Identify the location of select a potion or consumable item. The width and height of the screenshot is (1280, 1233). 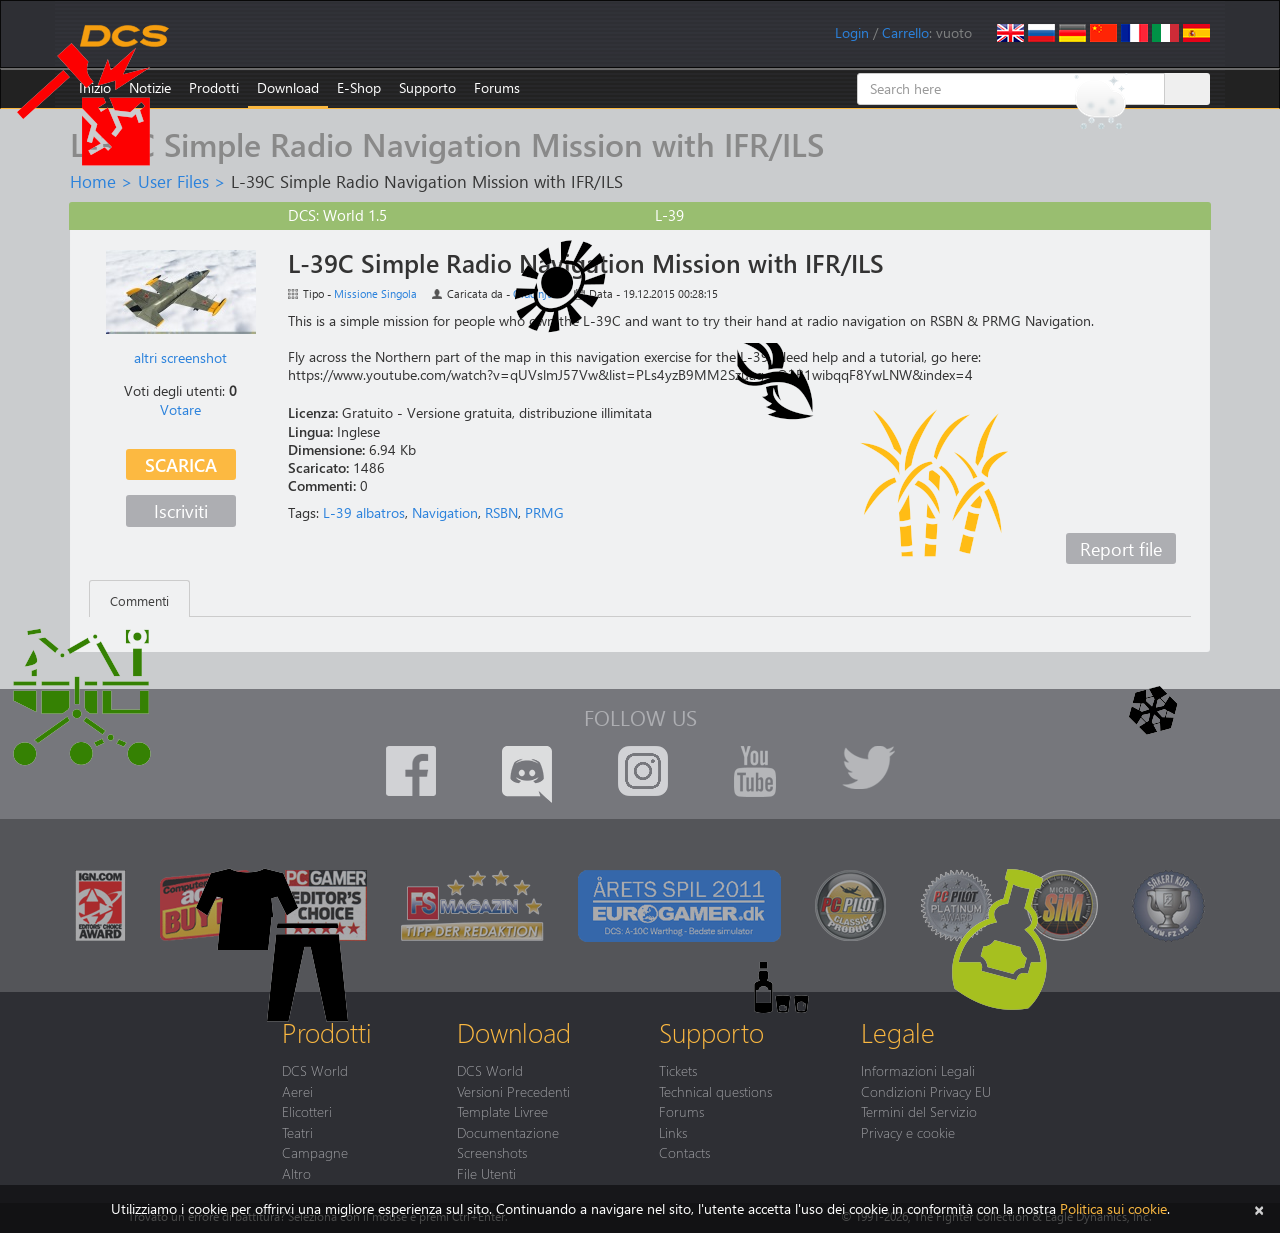
(1006, 938).